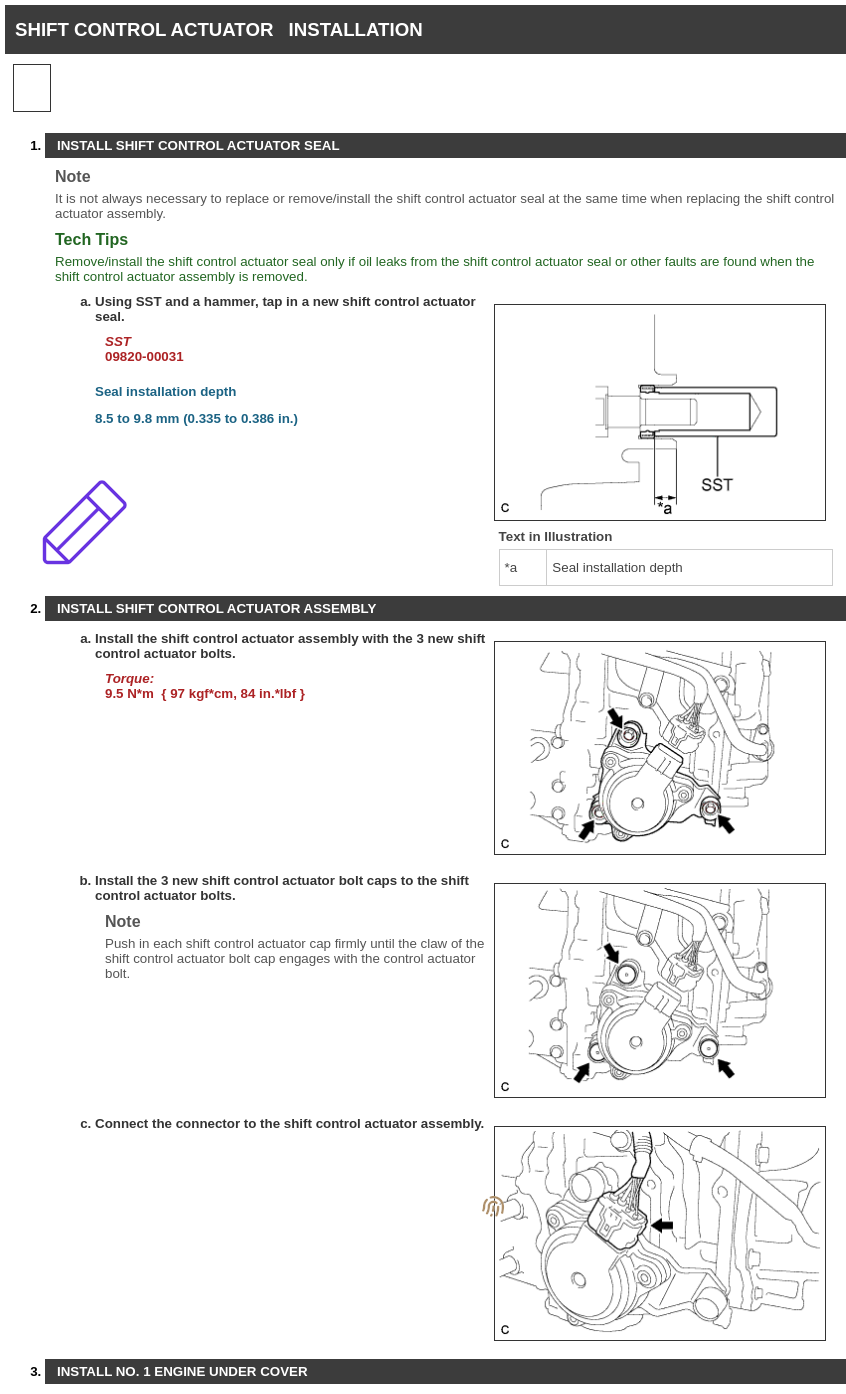 The width and height of the screenshot is (846, 1394). Describe the element at coordinates (493, 1206) in the screenshot. I see `authenticate with fingerprint` at that location.